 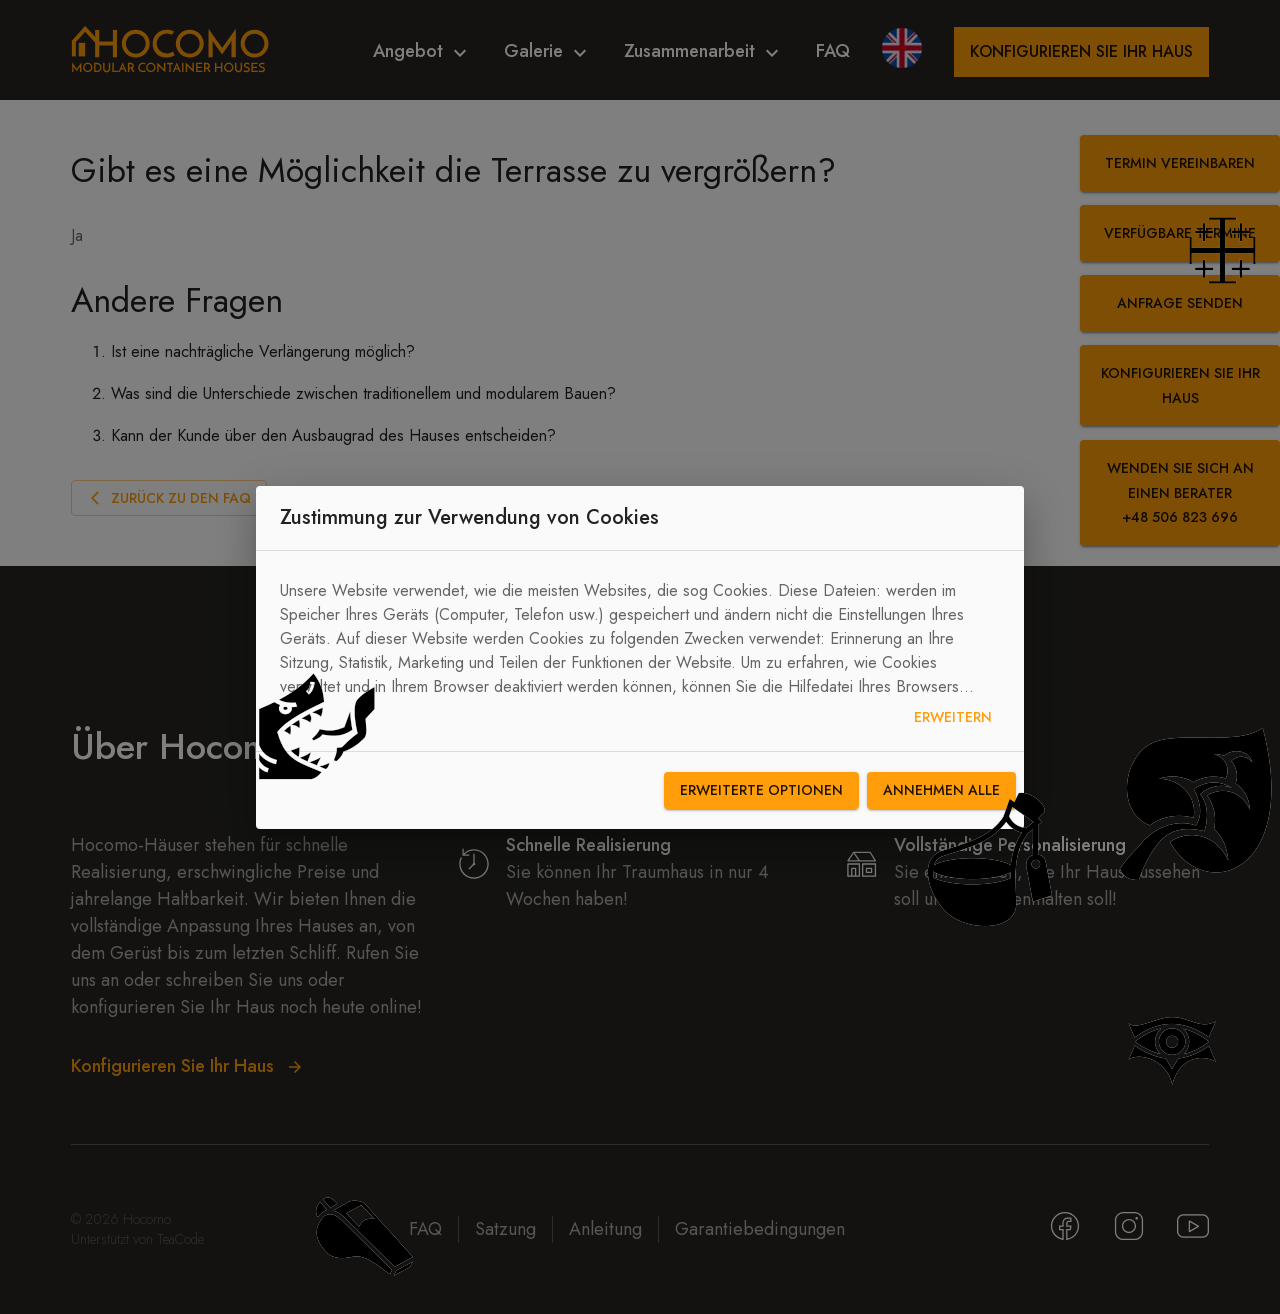 What do you see at coordinates (1196, 804) in the screenshot?
I see `nature or plant category in a game inventory` at bounding box center [1196, 804].